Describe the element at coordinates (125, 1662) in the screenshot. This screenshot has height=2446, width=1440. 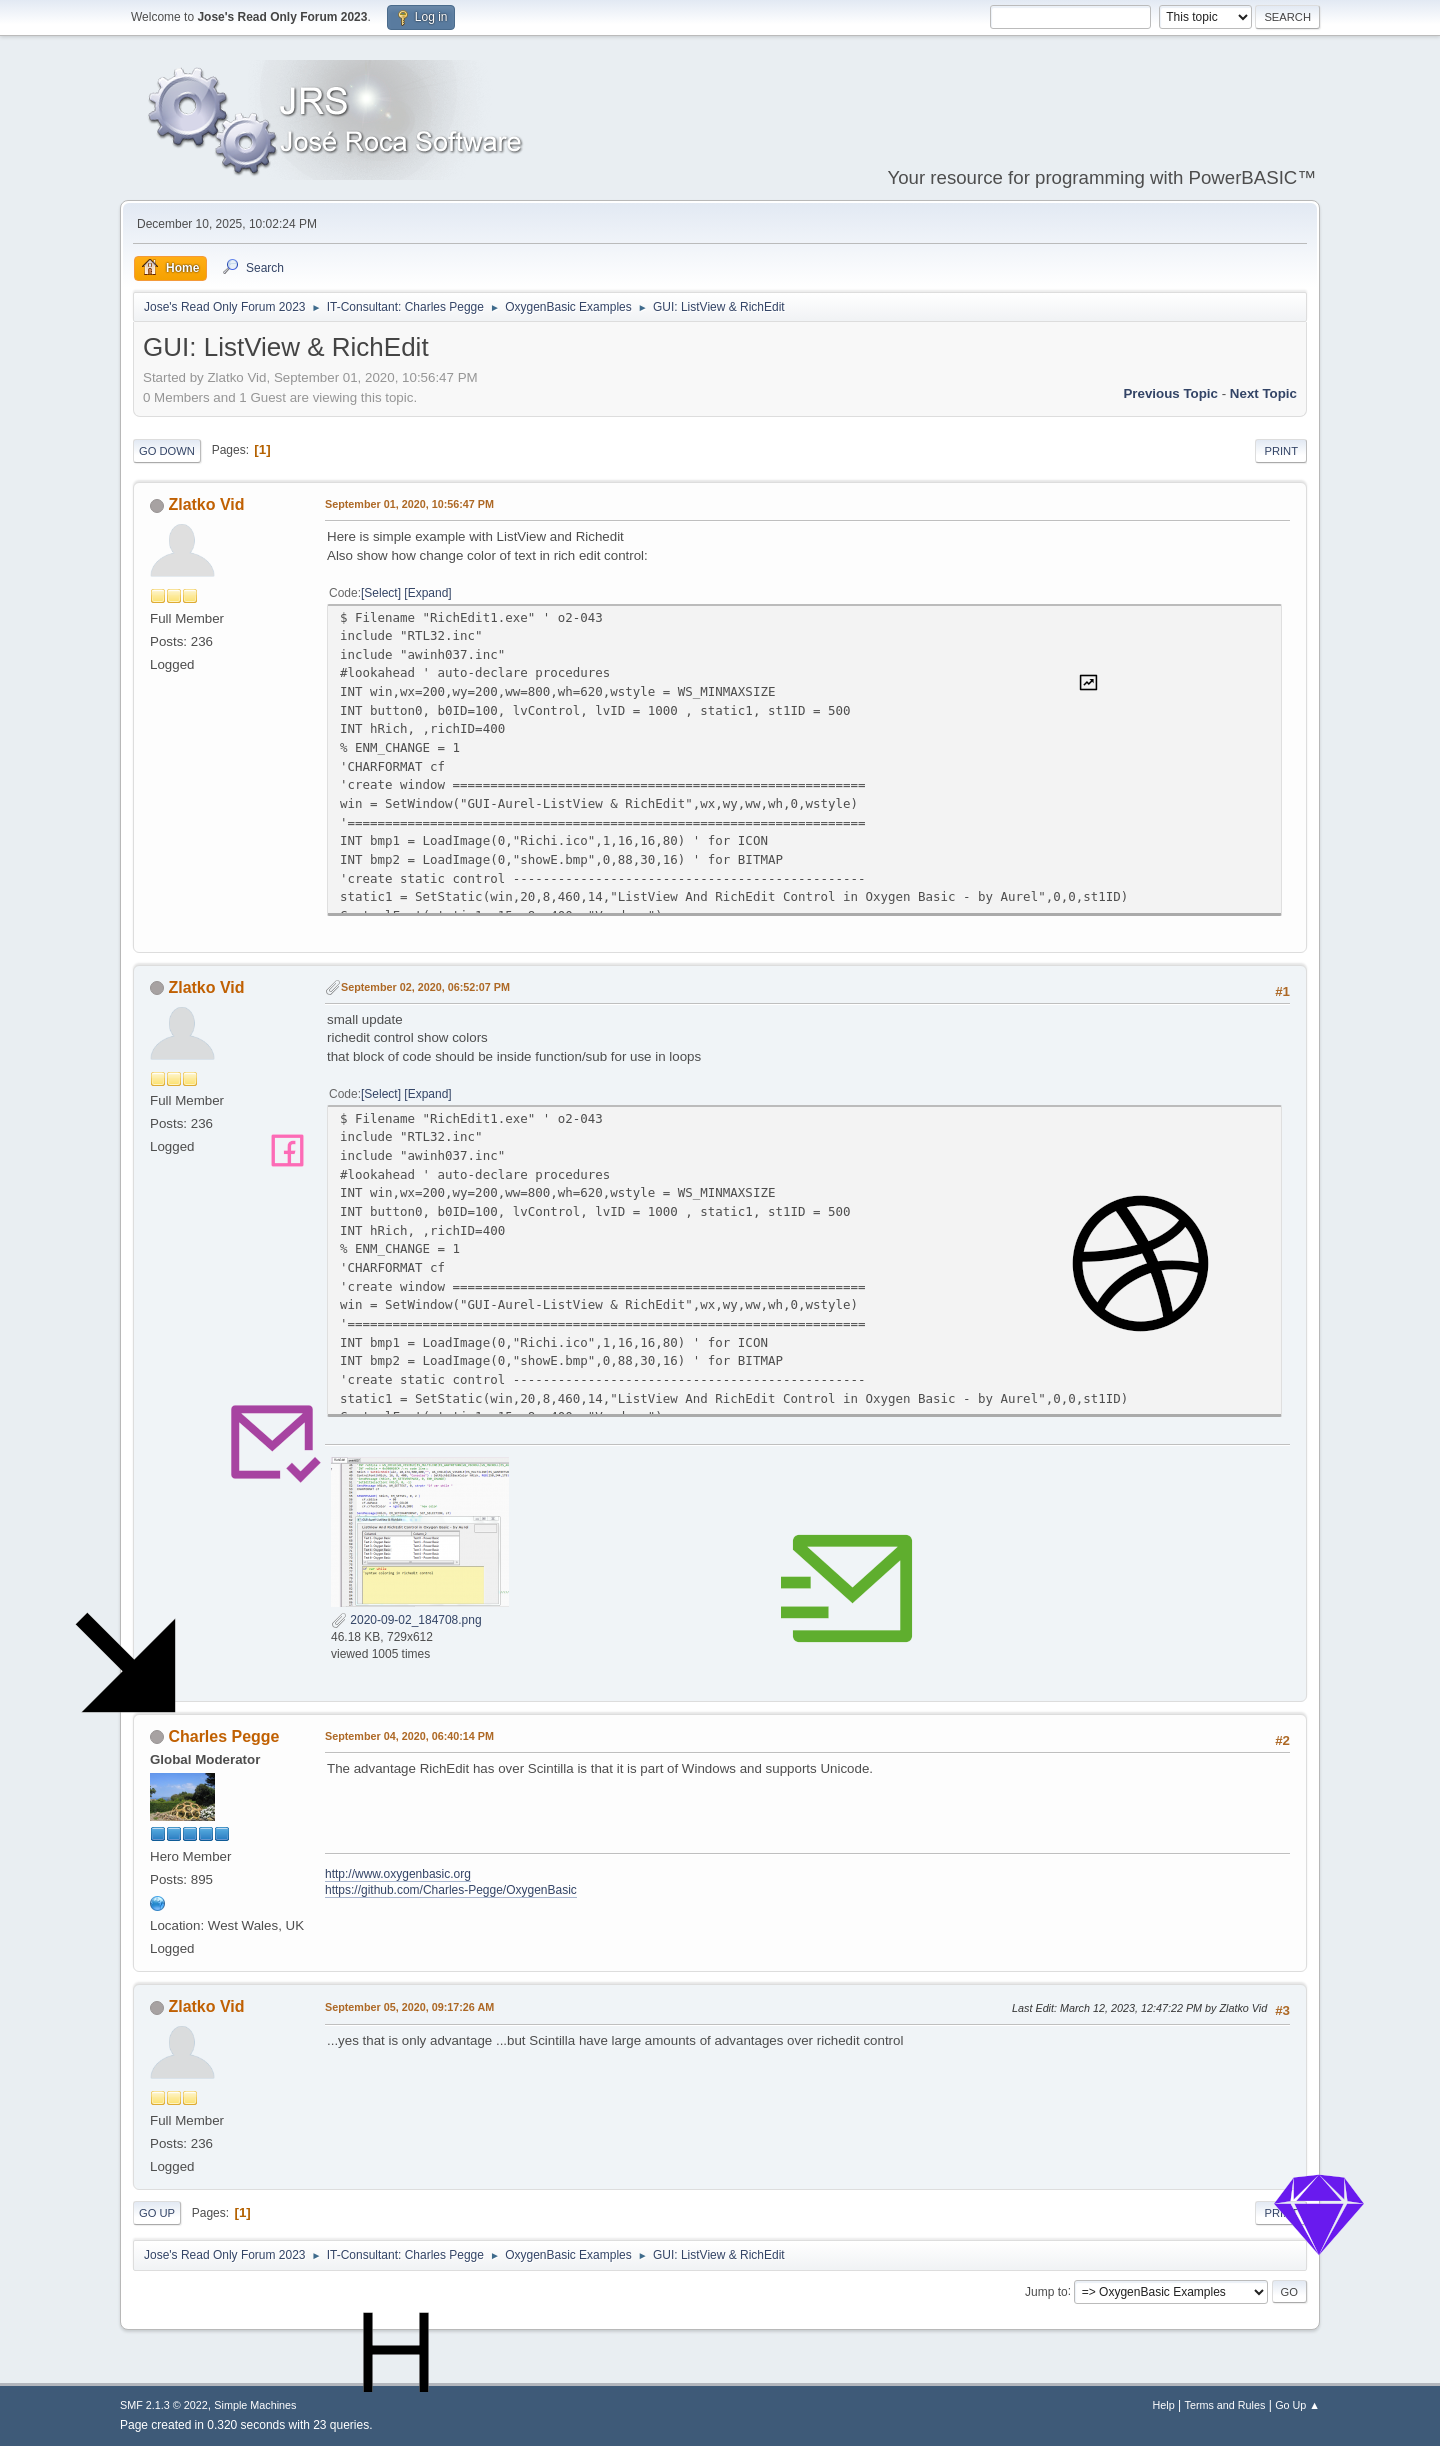
I see `navigate to the next item below` at that location.